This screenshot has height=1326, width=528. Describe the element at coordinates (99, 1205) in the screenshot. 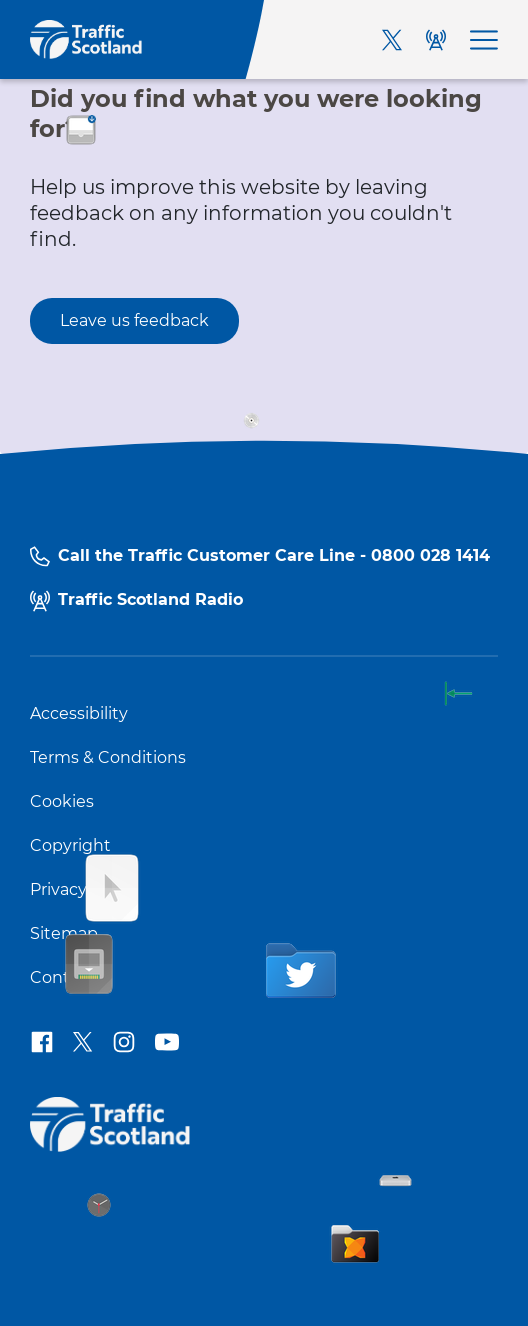

I see `open the clocks application` at that location.